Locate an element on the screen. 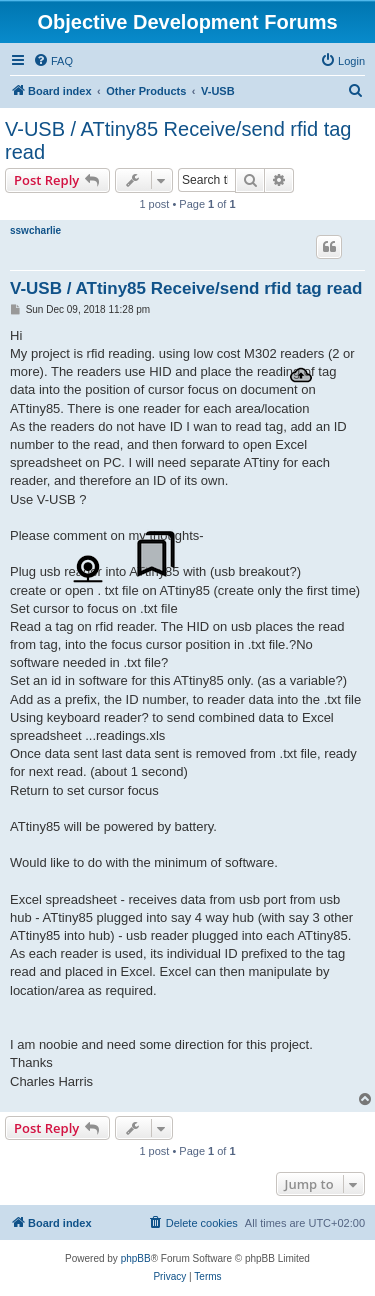 The height and width of the screenshot is (1296, 375). upload file to cloud storage is located at coordinates (301, 375).